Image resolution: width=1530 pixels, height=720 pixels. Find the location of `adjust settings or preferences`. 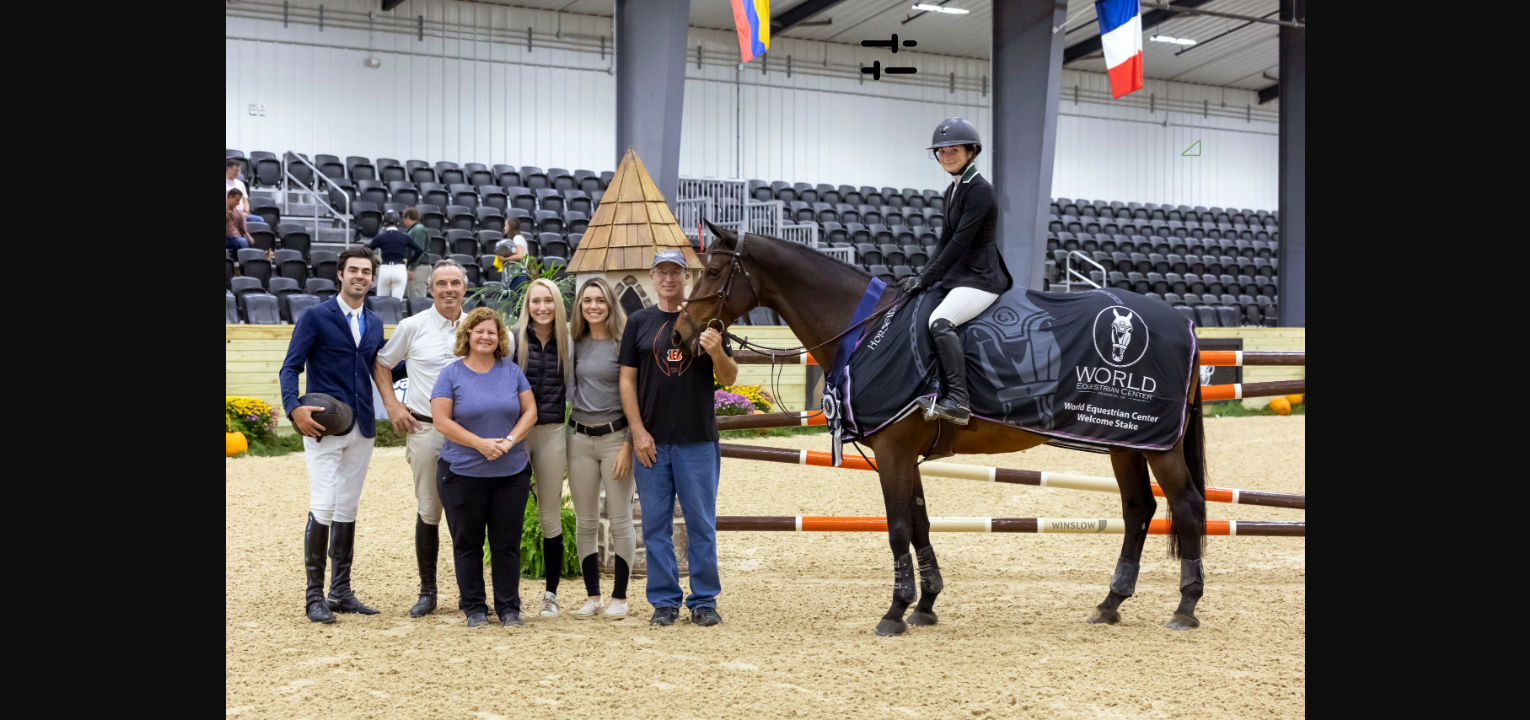

adjust settings or preferences is located at coordinates (889, 57).